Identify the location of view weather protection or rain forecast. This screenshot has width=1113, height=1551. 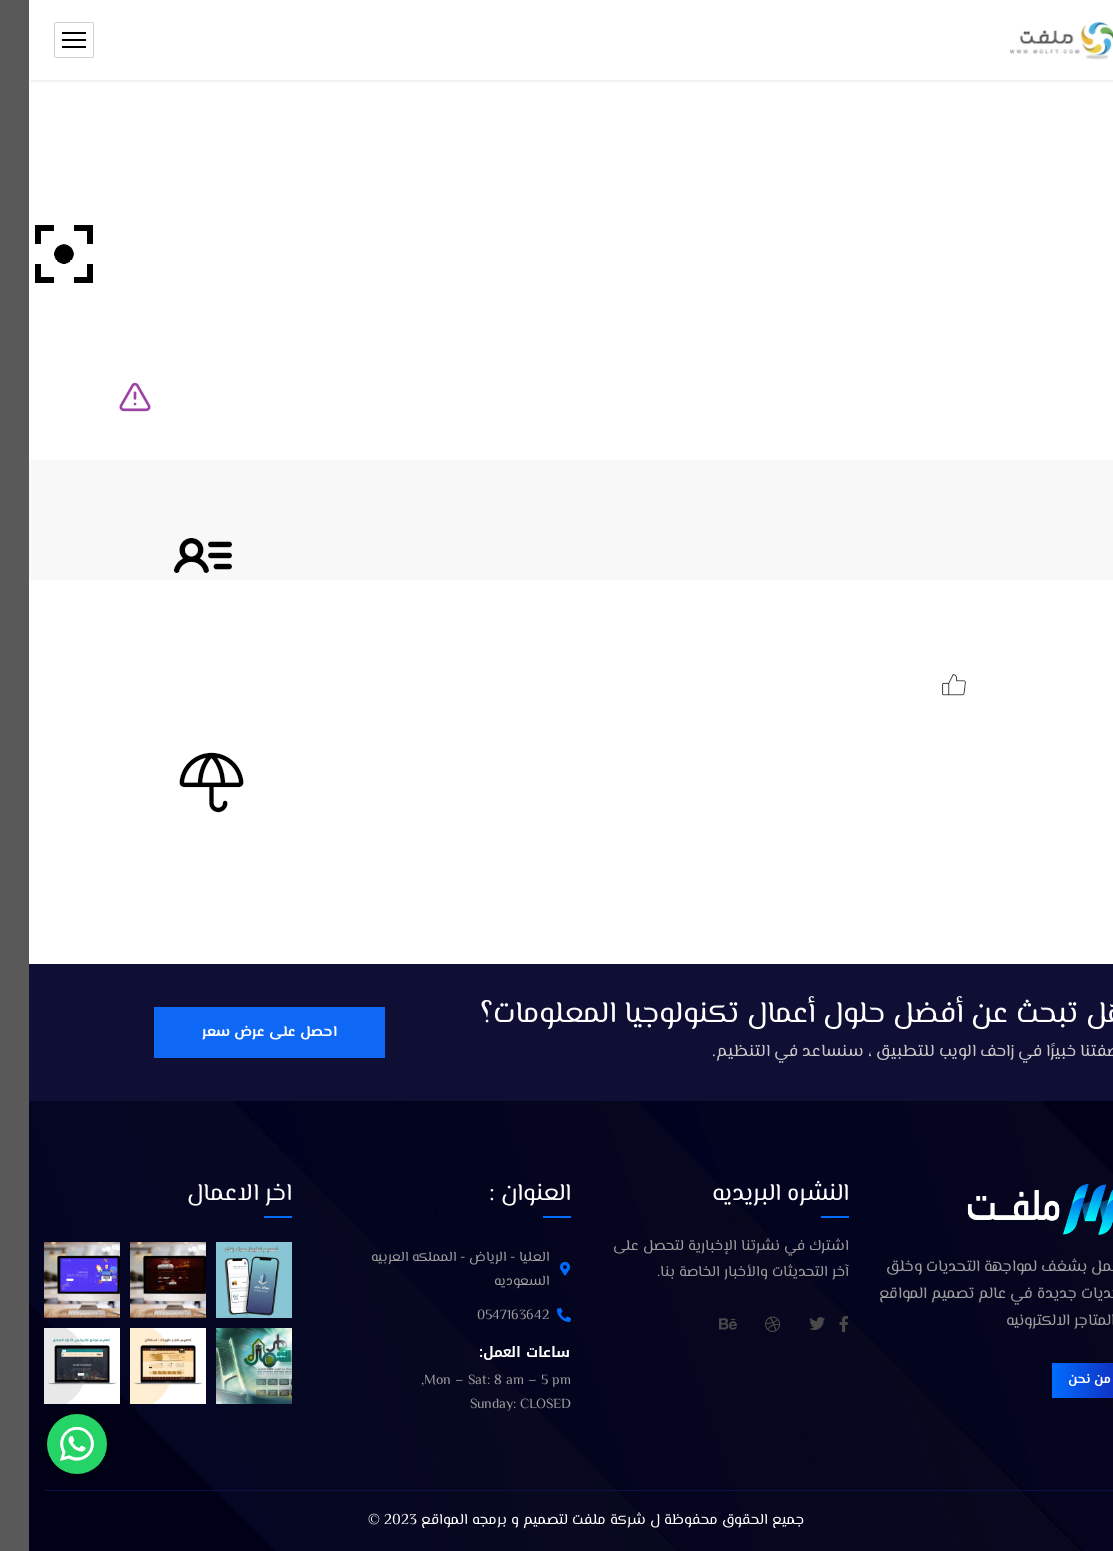
(211, 782).